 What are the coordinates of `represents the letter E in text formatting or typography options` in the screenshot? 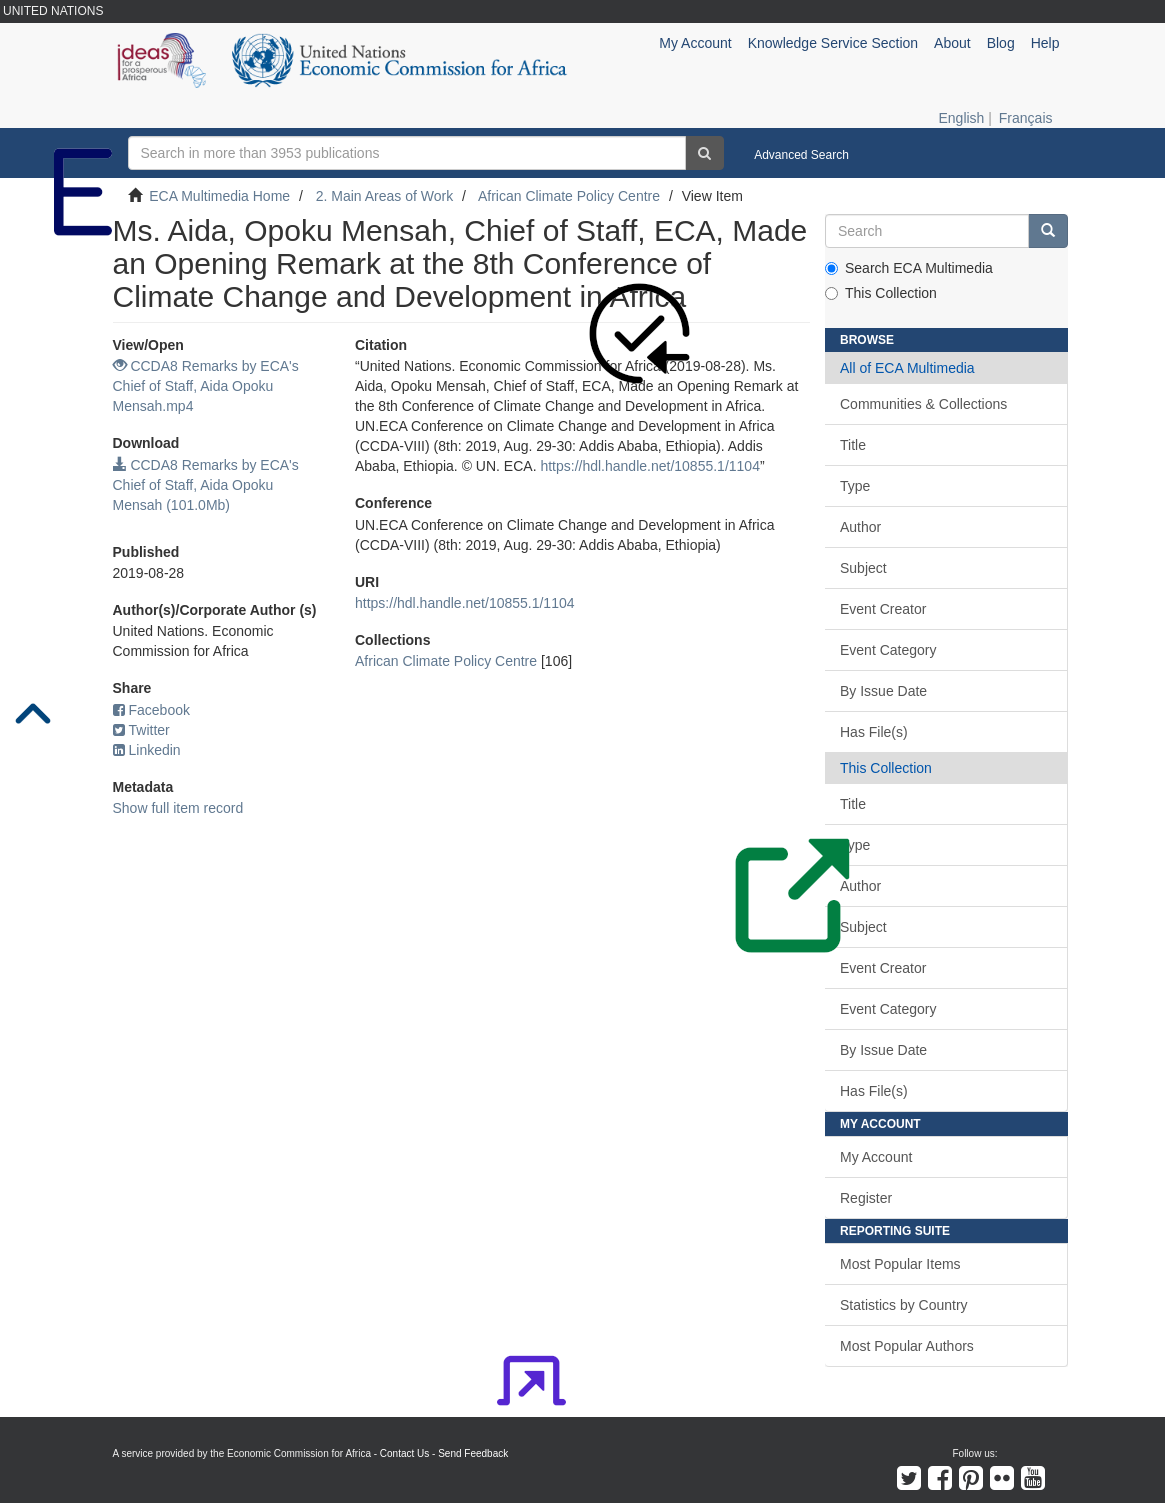 It's located at (83, 192).